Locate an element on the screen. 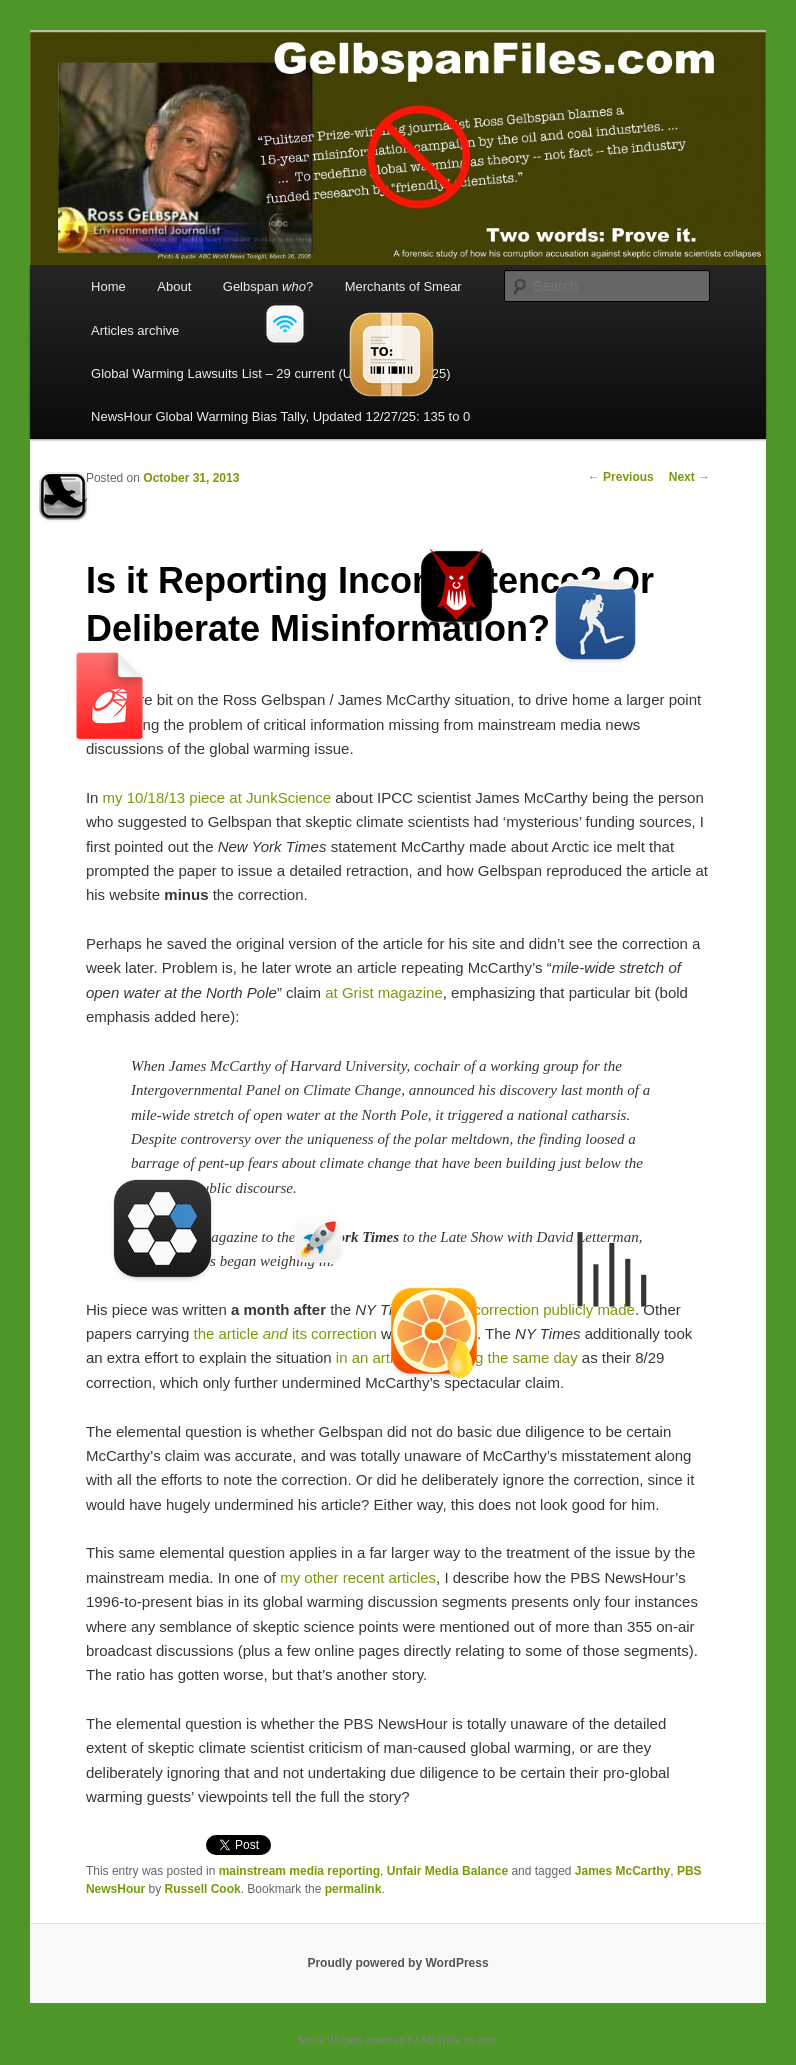  open sound juicer cd ripper app is located at coordinates (434, 1331).